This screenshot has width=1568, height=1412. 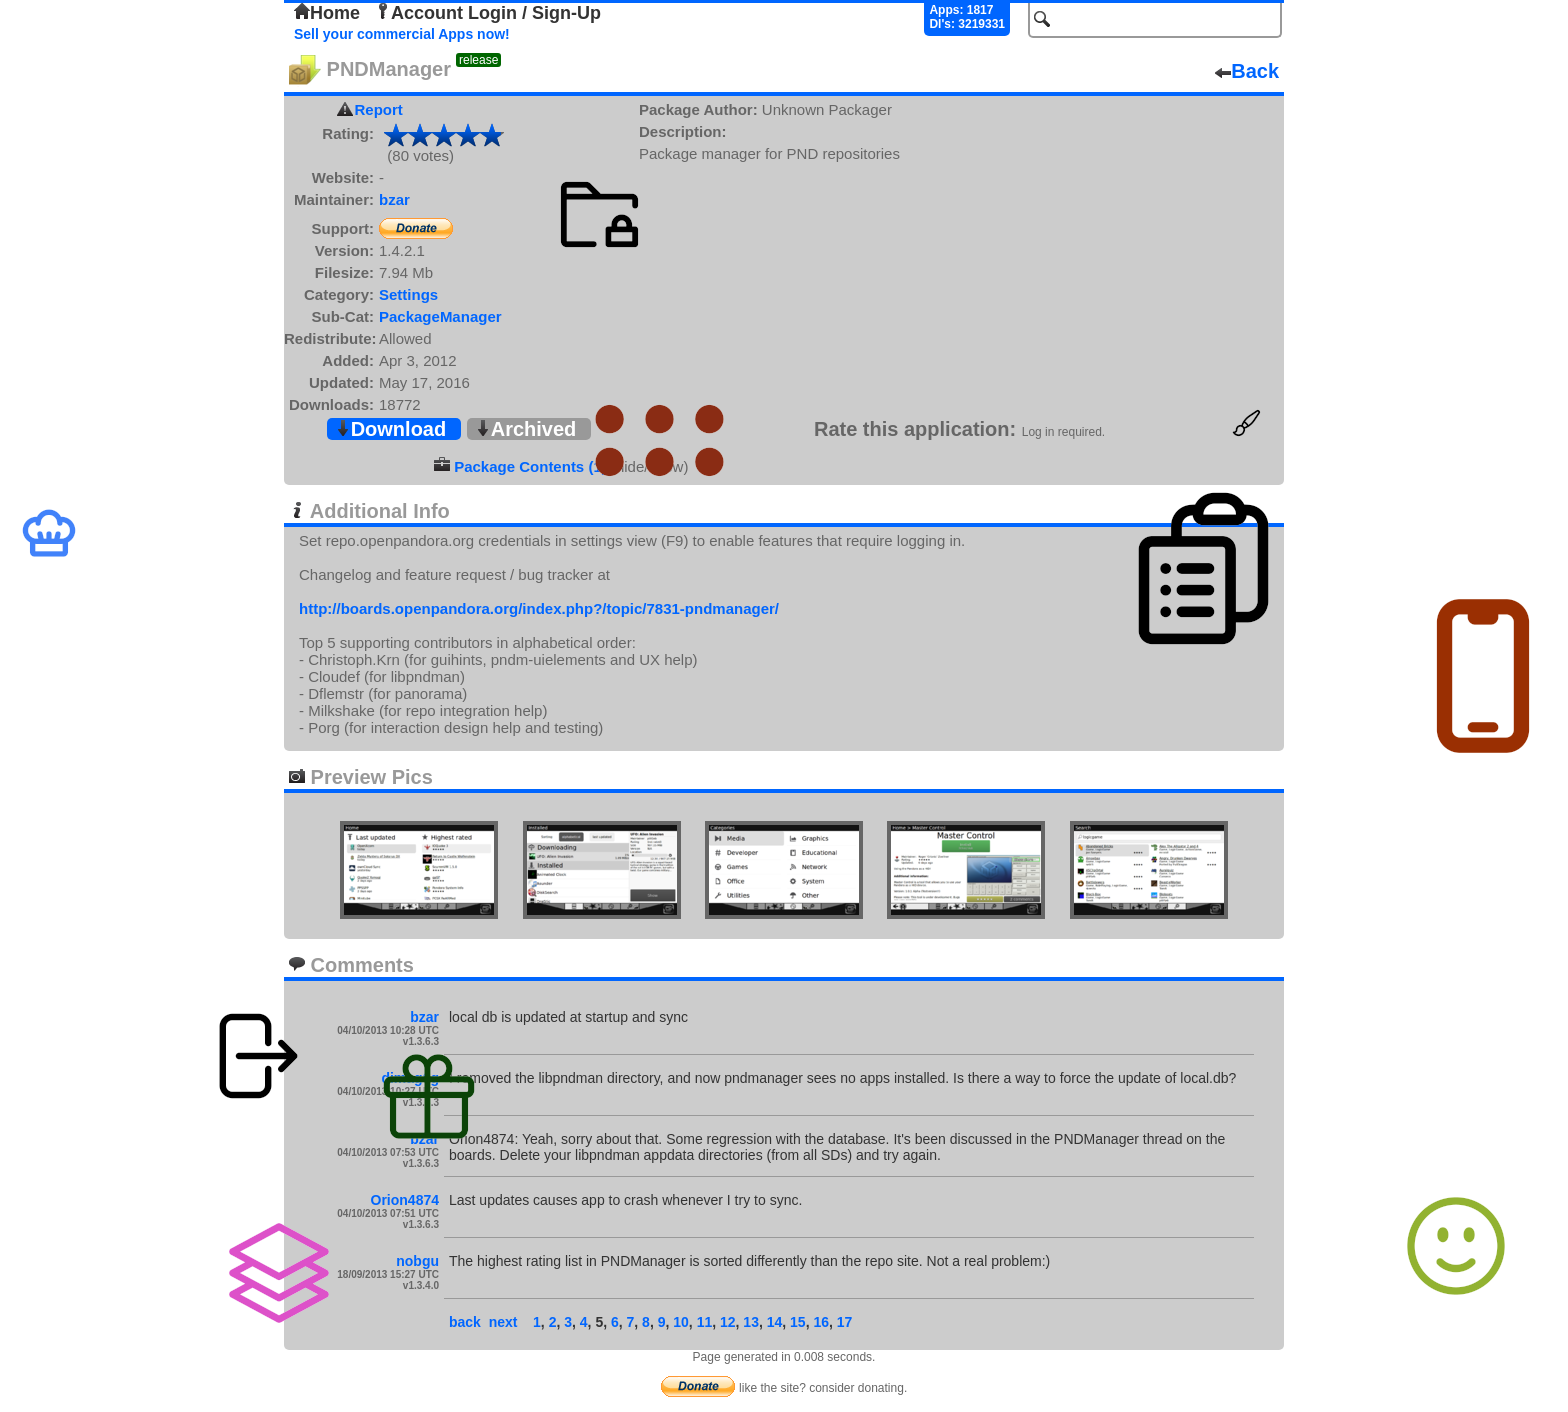 I want to click on access a password-protected folder, so click(x=599, y=214).